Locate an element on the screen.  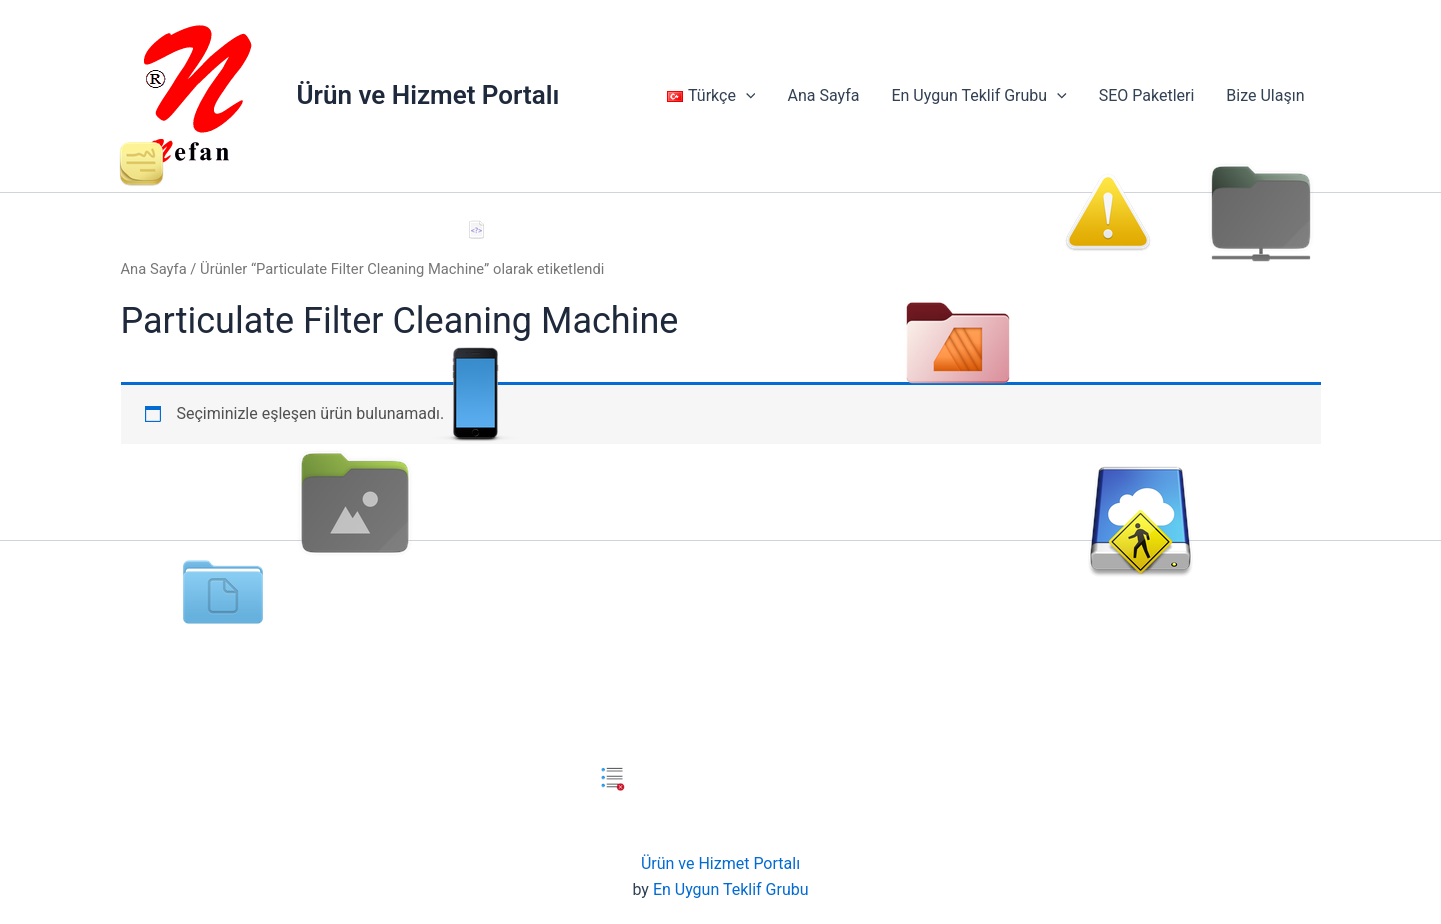
open the stickies app for quick notes is located at coordinates (141, 163).